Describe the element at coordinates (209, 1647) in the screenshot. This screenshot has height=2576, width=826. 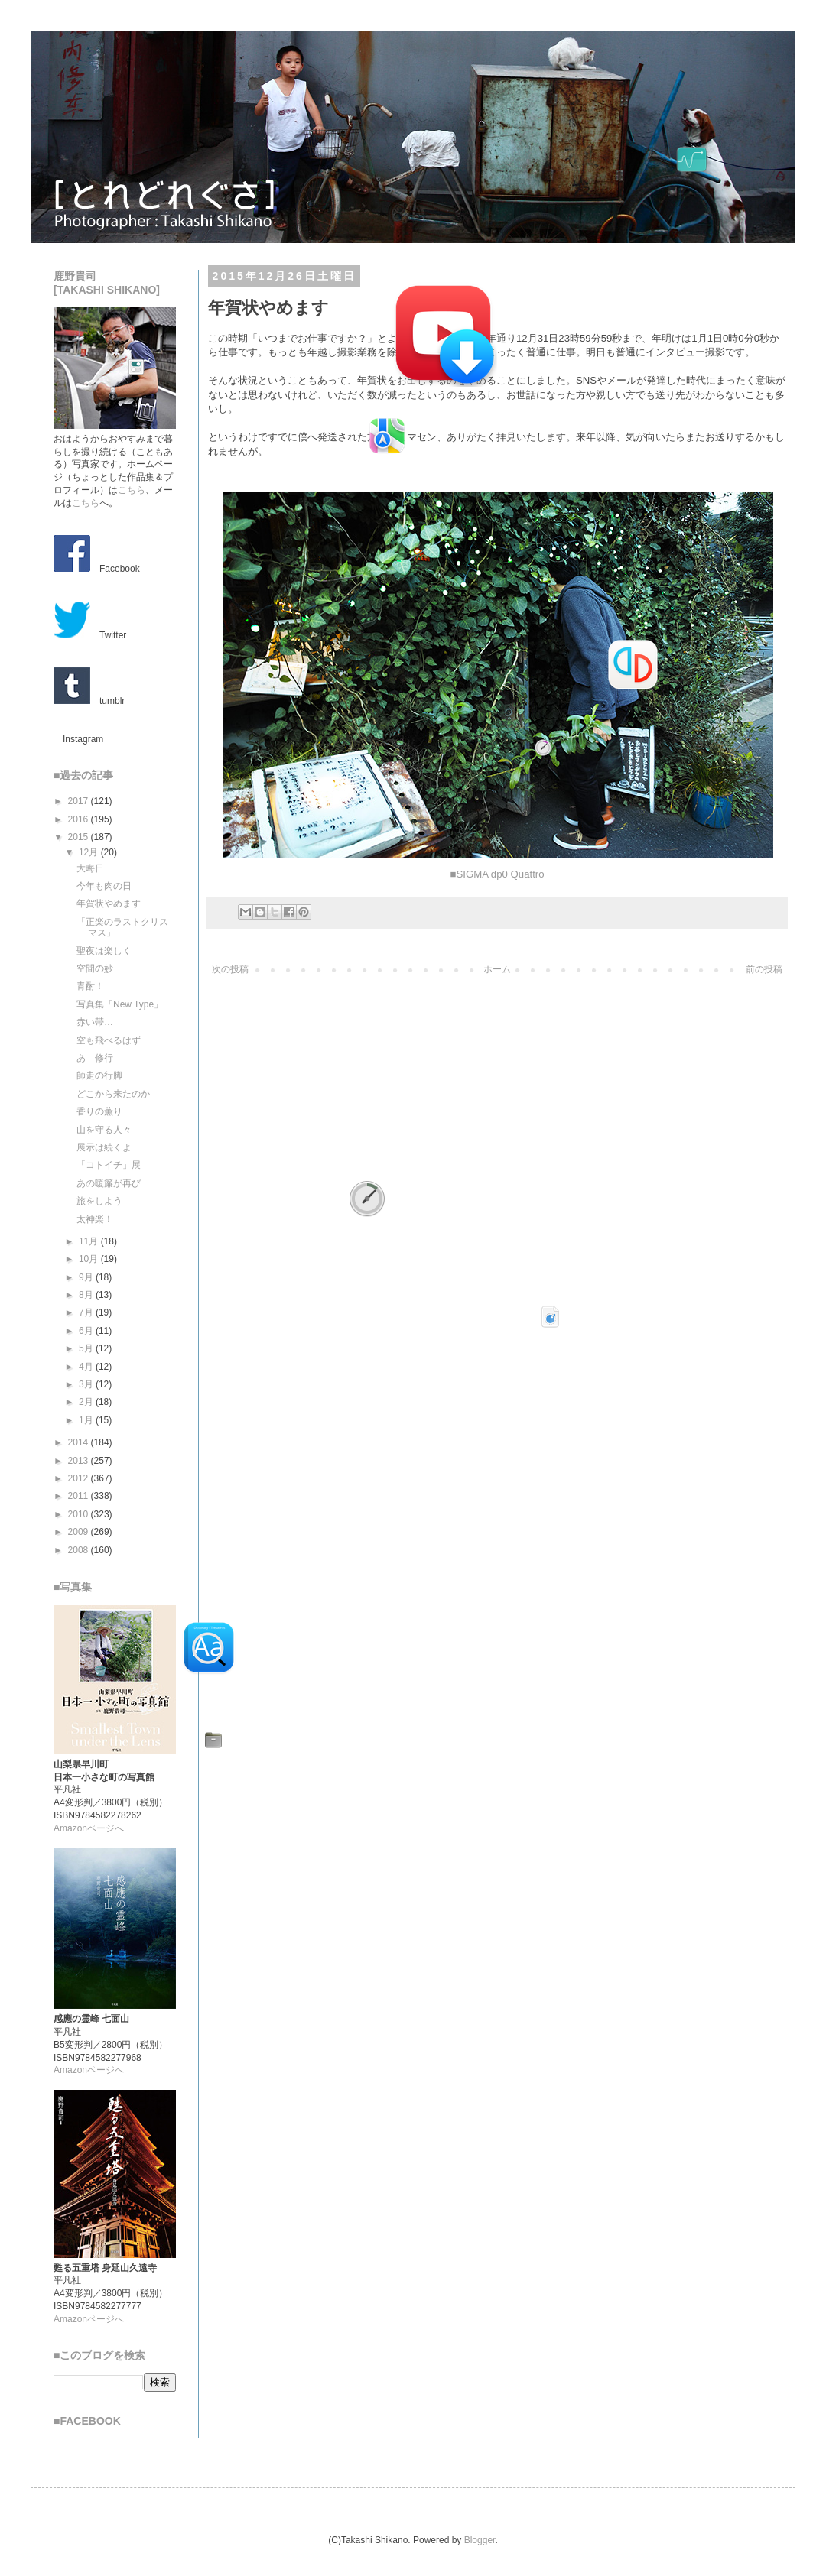
I see `open eudic dictionary app` at that location.